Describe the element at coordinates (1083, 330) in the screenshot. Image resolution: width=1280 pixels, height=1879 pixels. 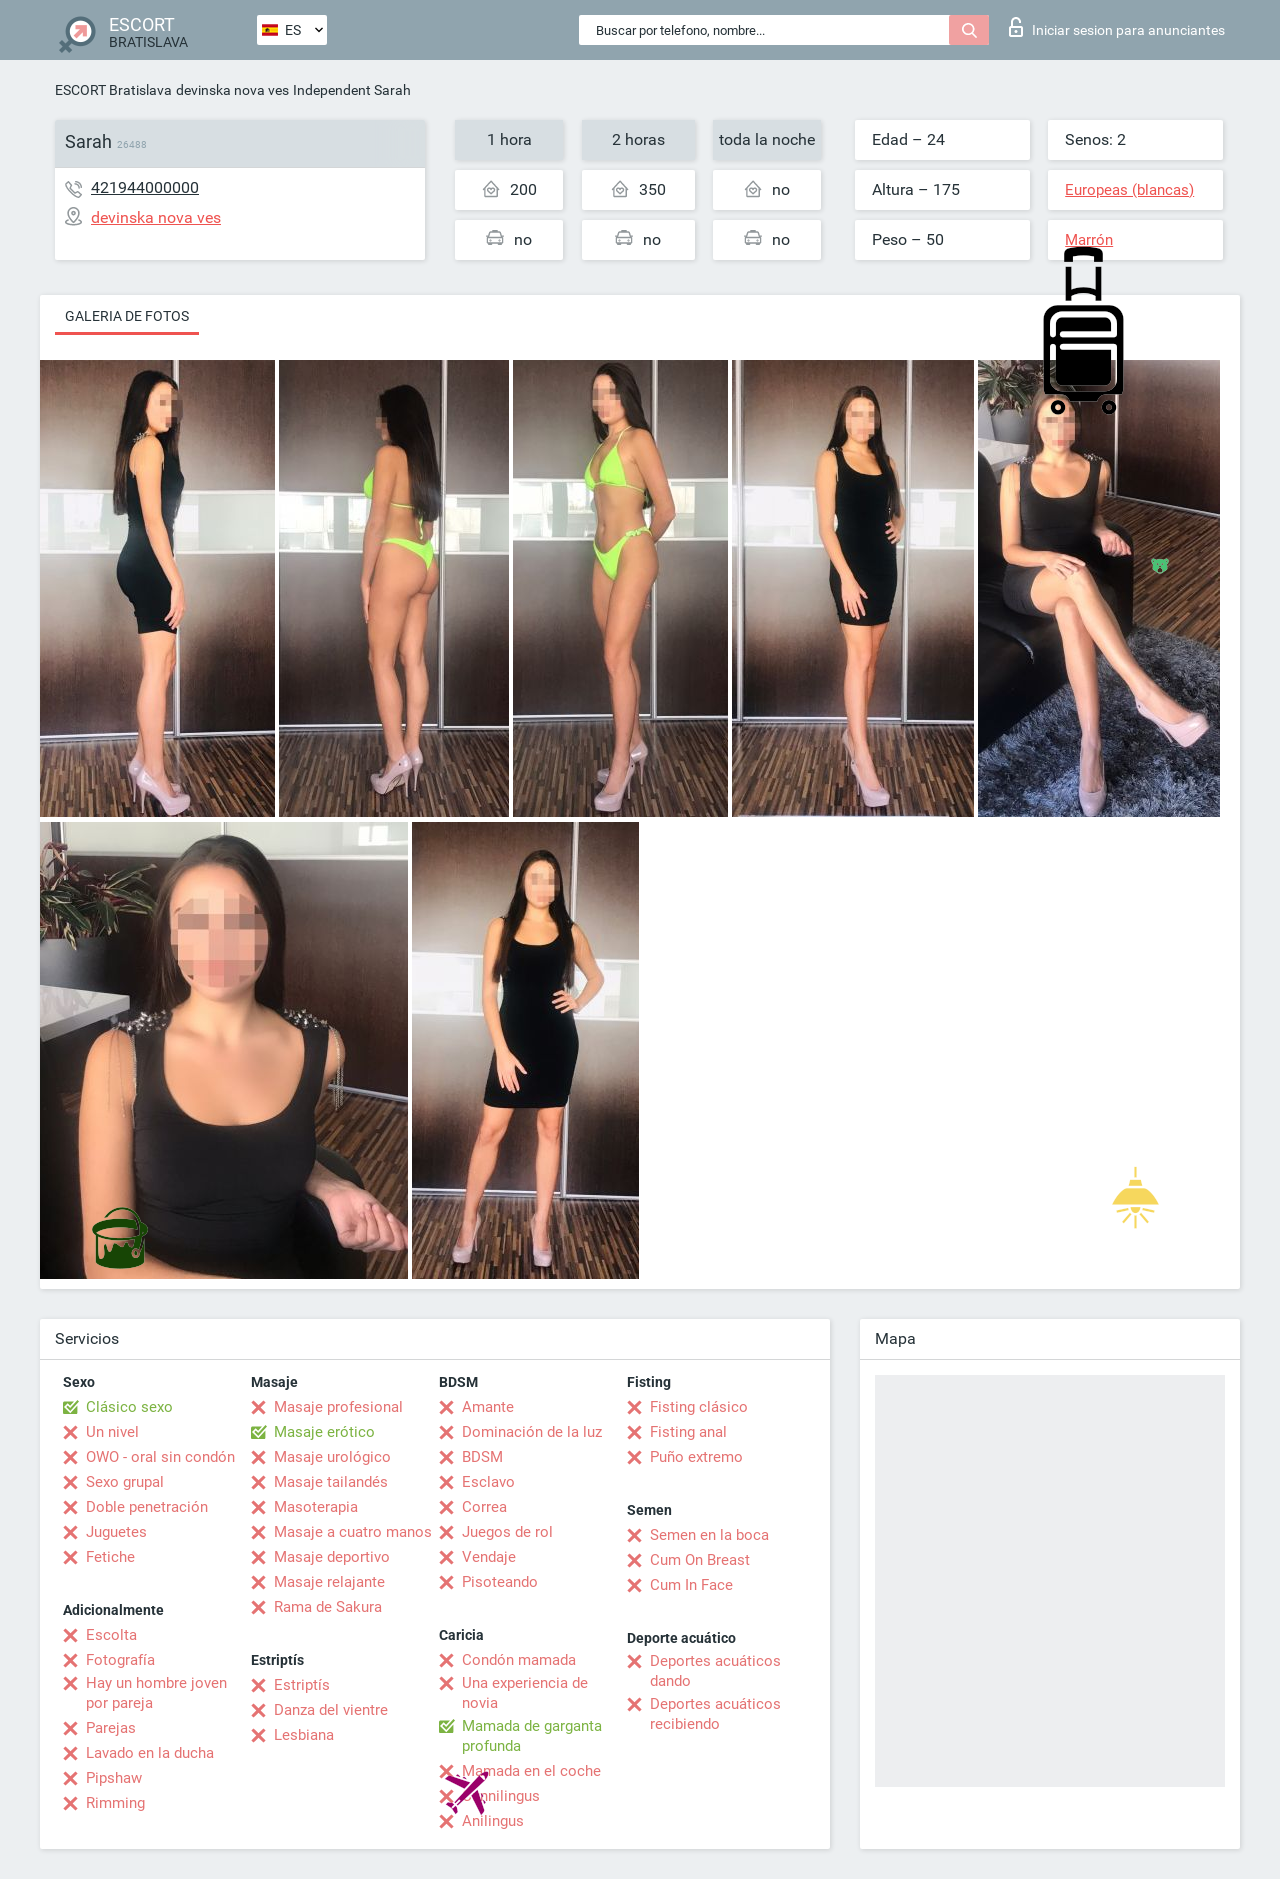
I see `access travel or trip planning features` at that location.